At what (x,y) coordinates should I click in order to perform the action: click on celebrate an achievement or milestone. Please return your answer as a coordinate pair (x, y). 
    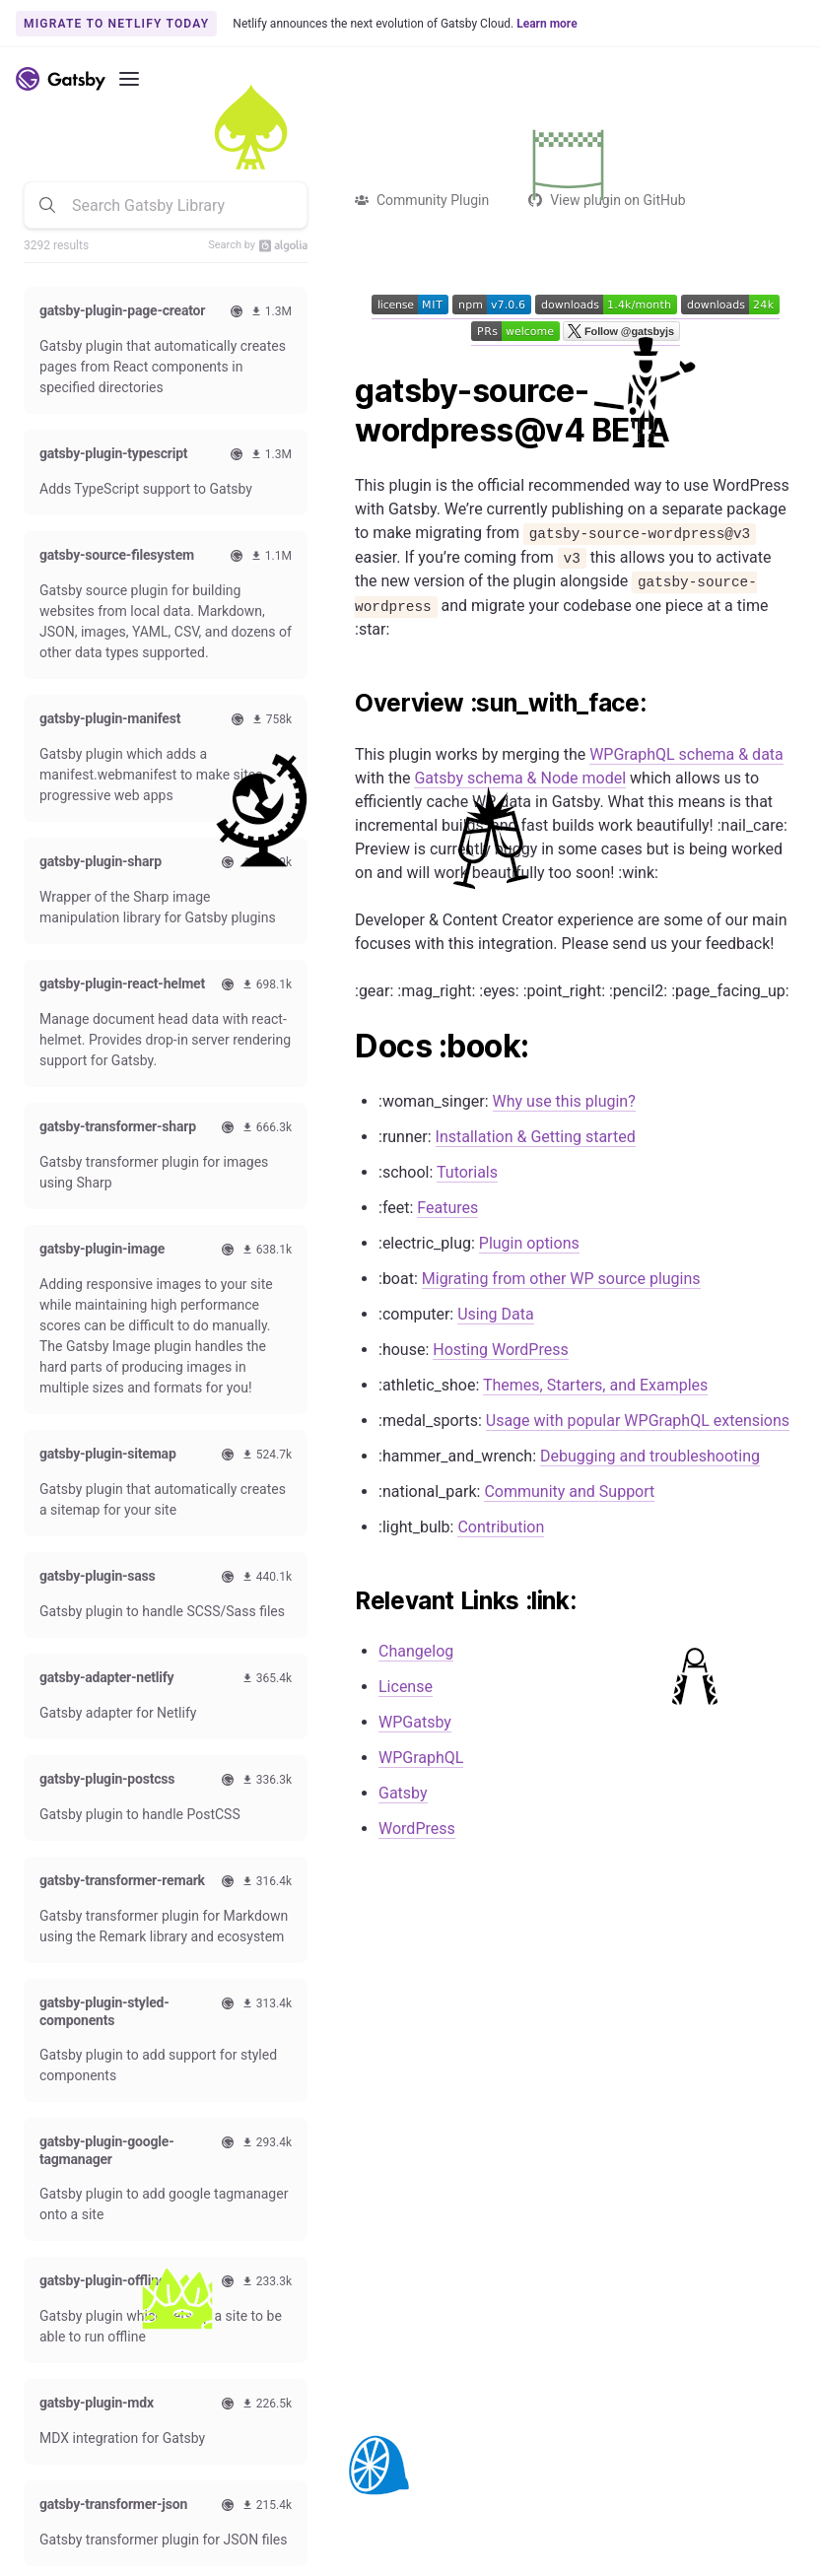
    Looking at the image, I should click on (491, 838).